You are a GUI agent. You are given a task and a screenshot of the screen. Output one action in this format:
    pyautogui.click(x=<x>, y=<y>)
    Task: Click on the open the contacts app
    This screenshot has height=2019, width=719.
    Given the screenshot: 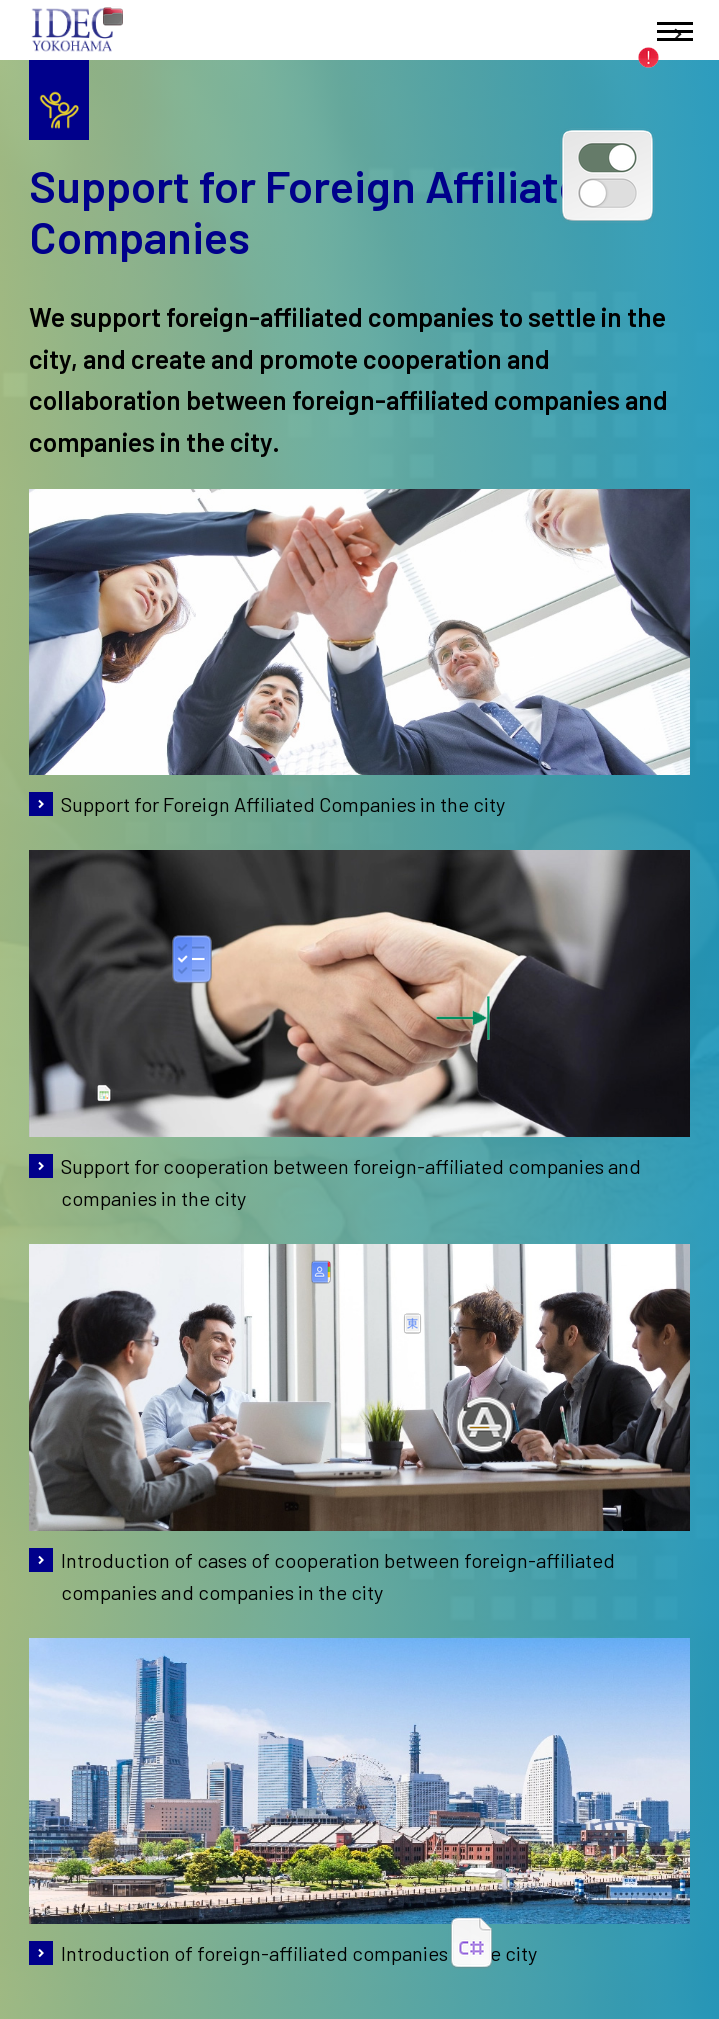 What is the action you would take?
    pyautogui.click(x=321, y=1272)
    